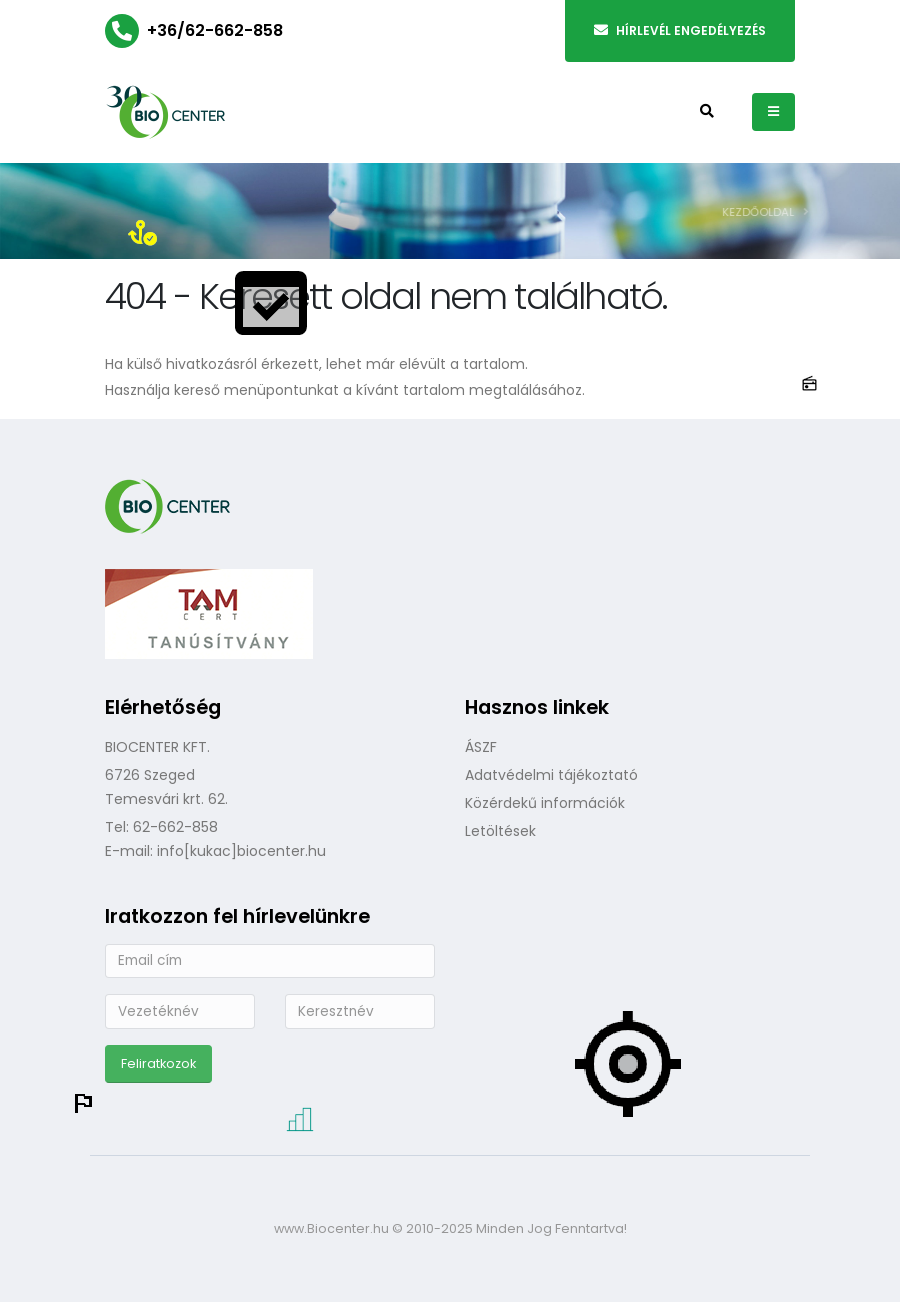 The height and width of the screenshot is (1302, 900). I want to click on view analytics or statistics, so click(300, 1120).